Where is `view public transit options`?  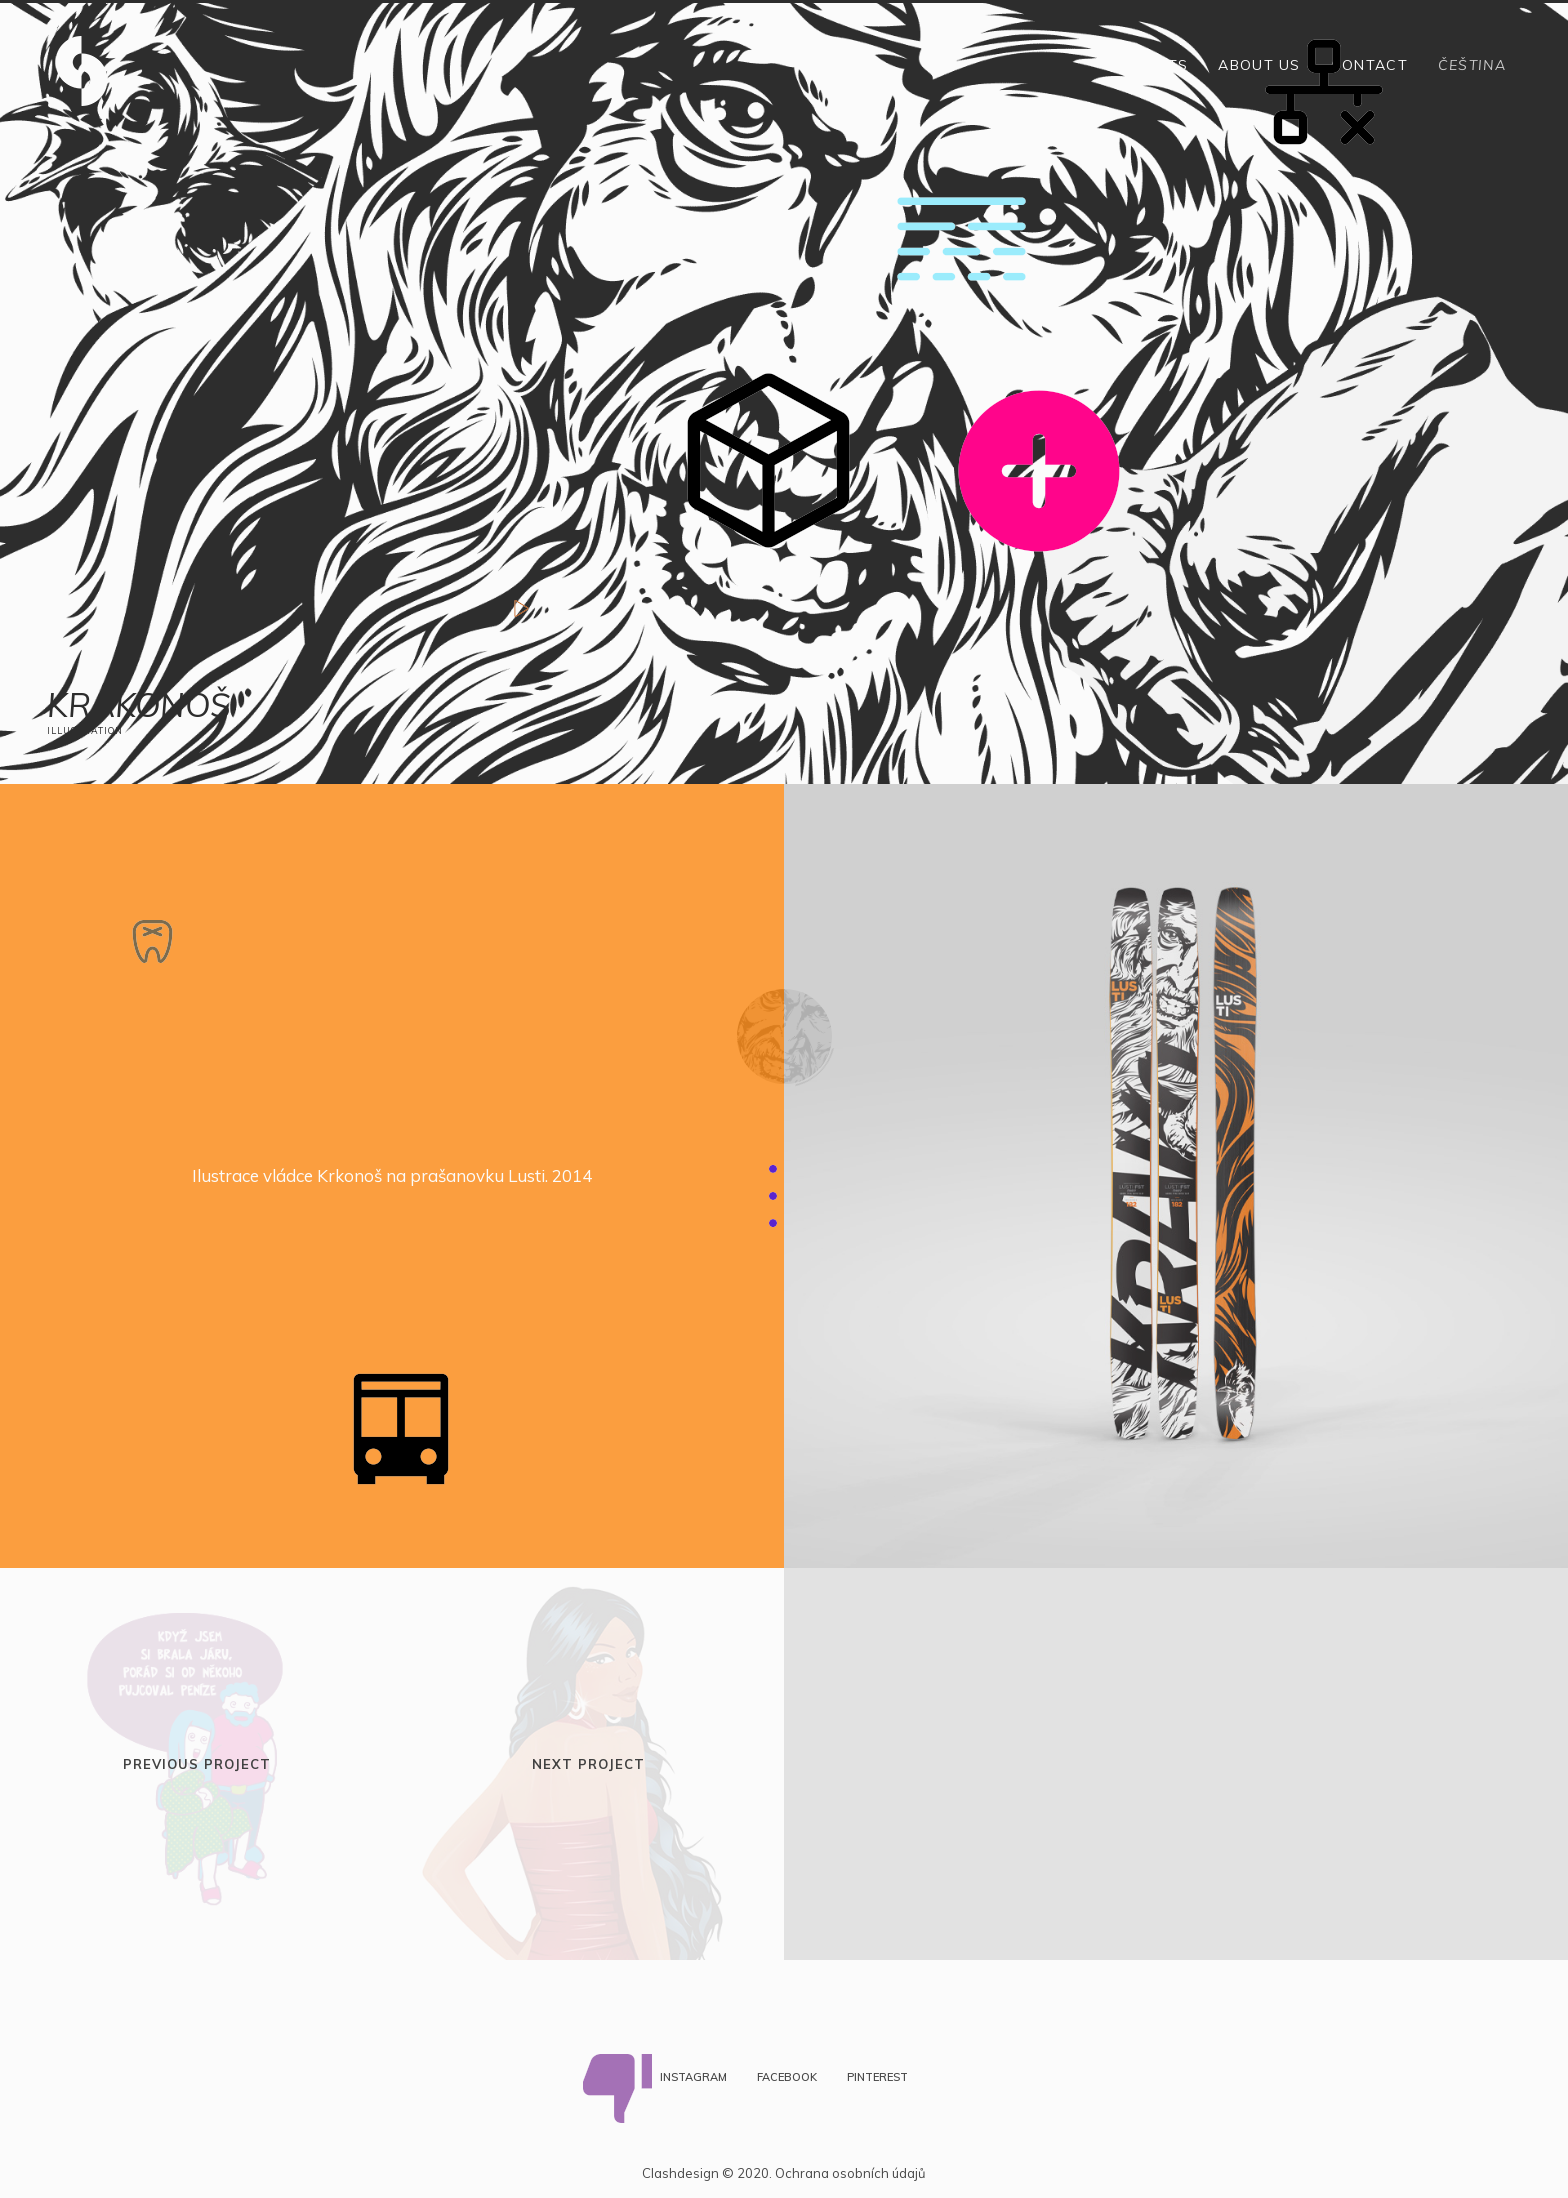 view public transit options is located at coordinates (401, 1429).